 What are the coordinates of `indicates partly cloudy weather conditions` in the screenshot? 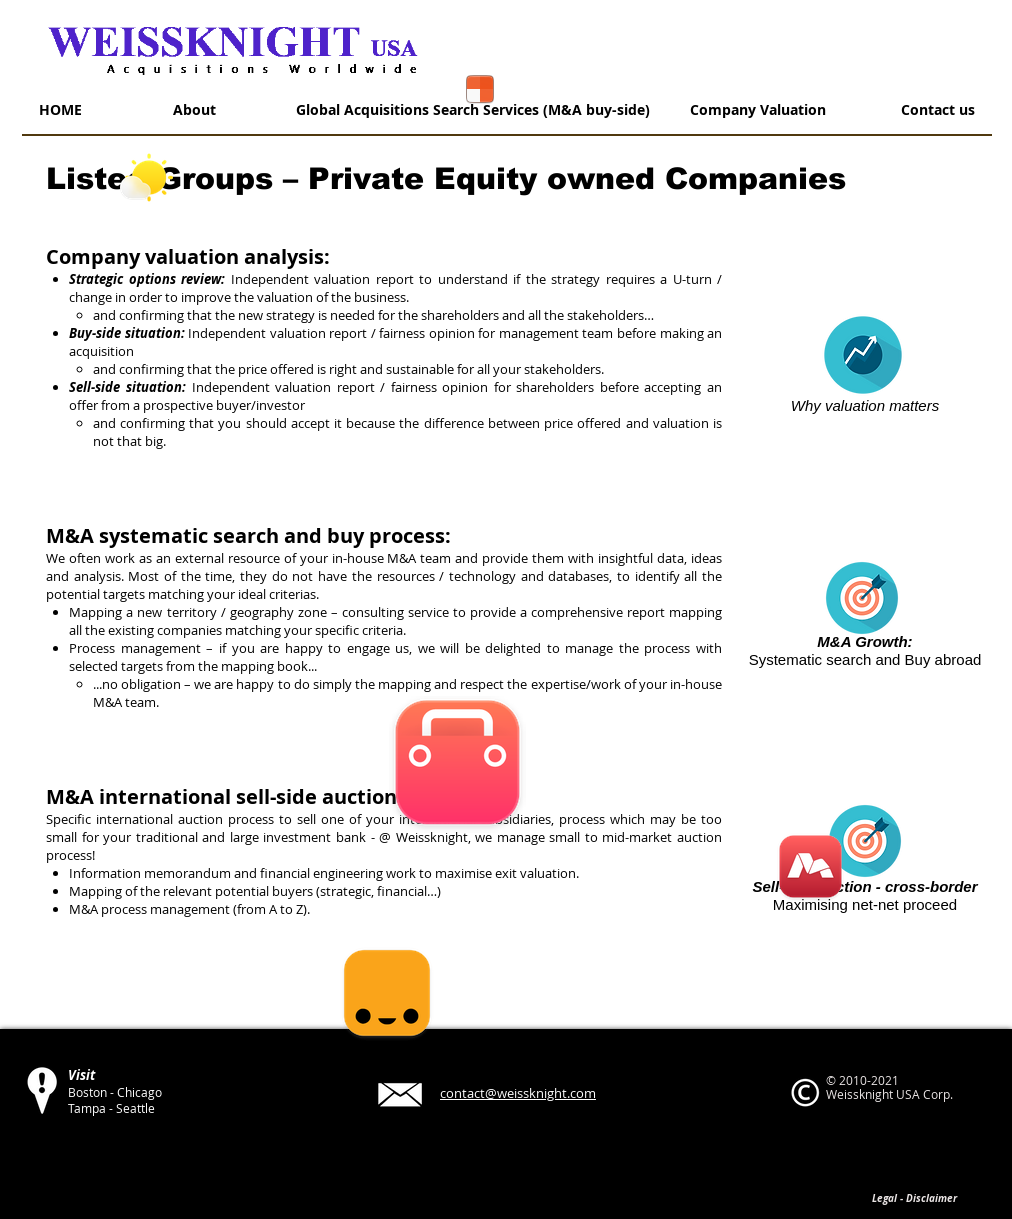 It's located at (146, 177).